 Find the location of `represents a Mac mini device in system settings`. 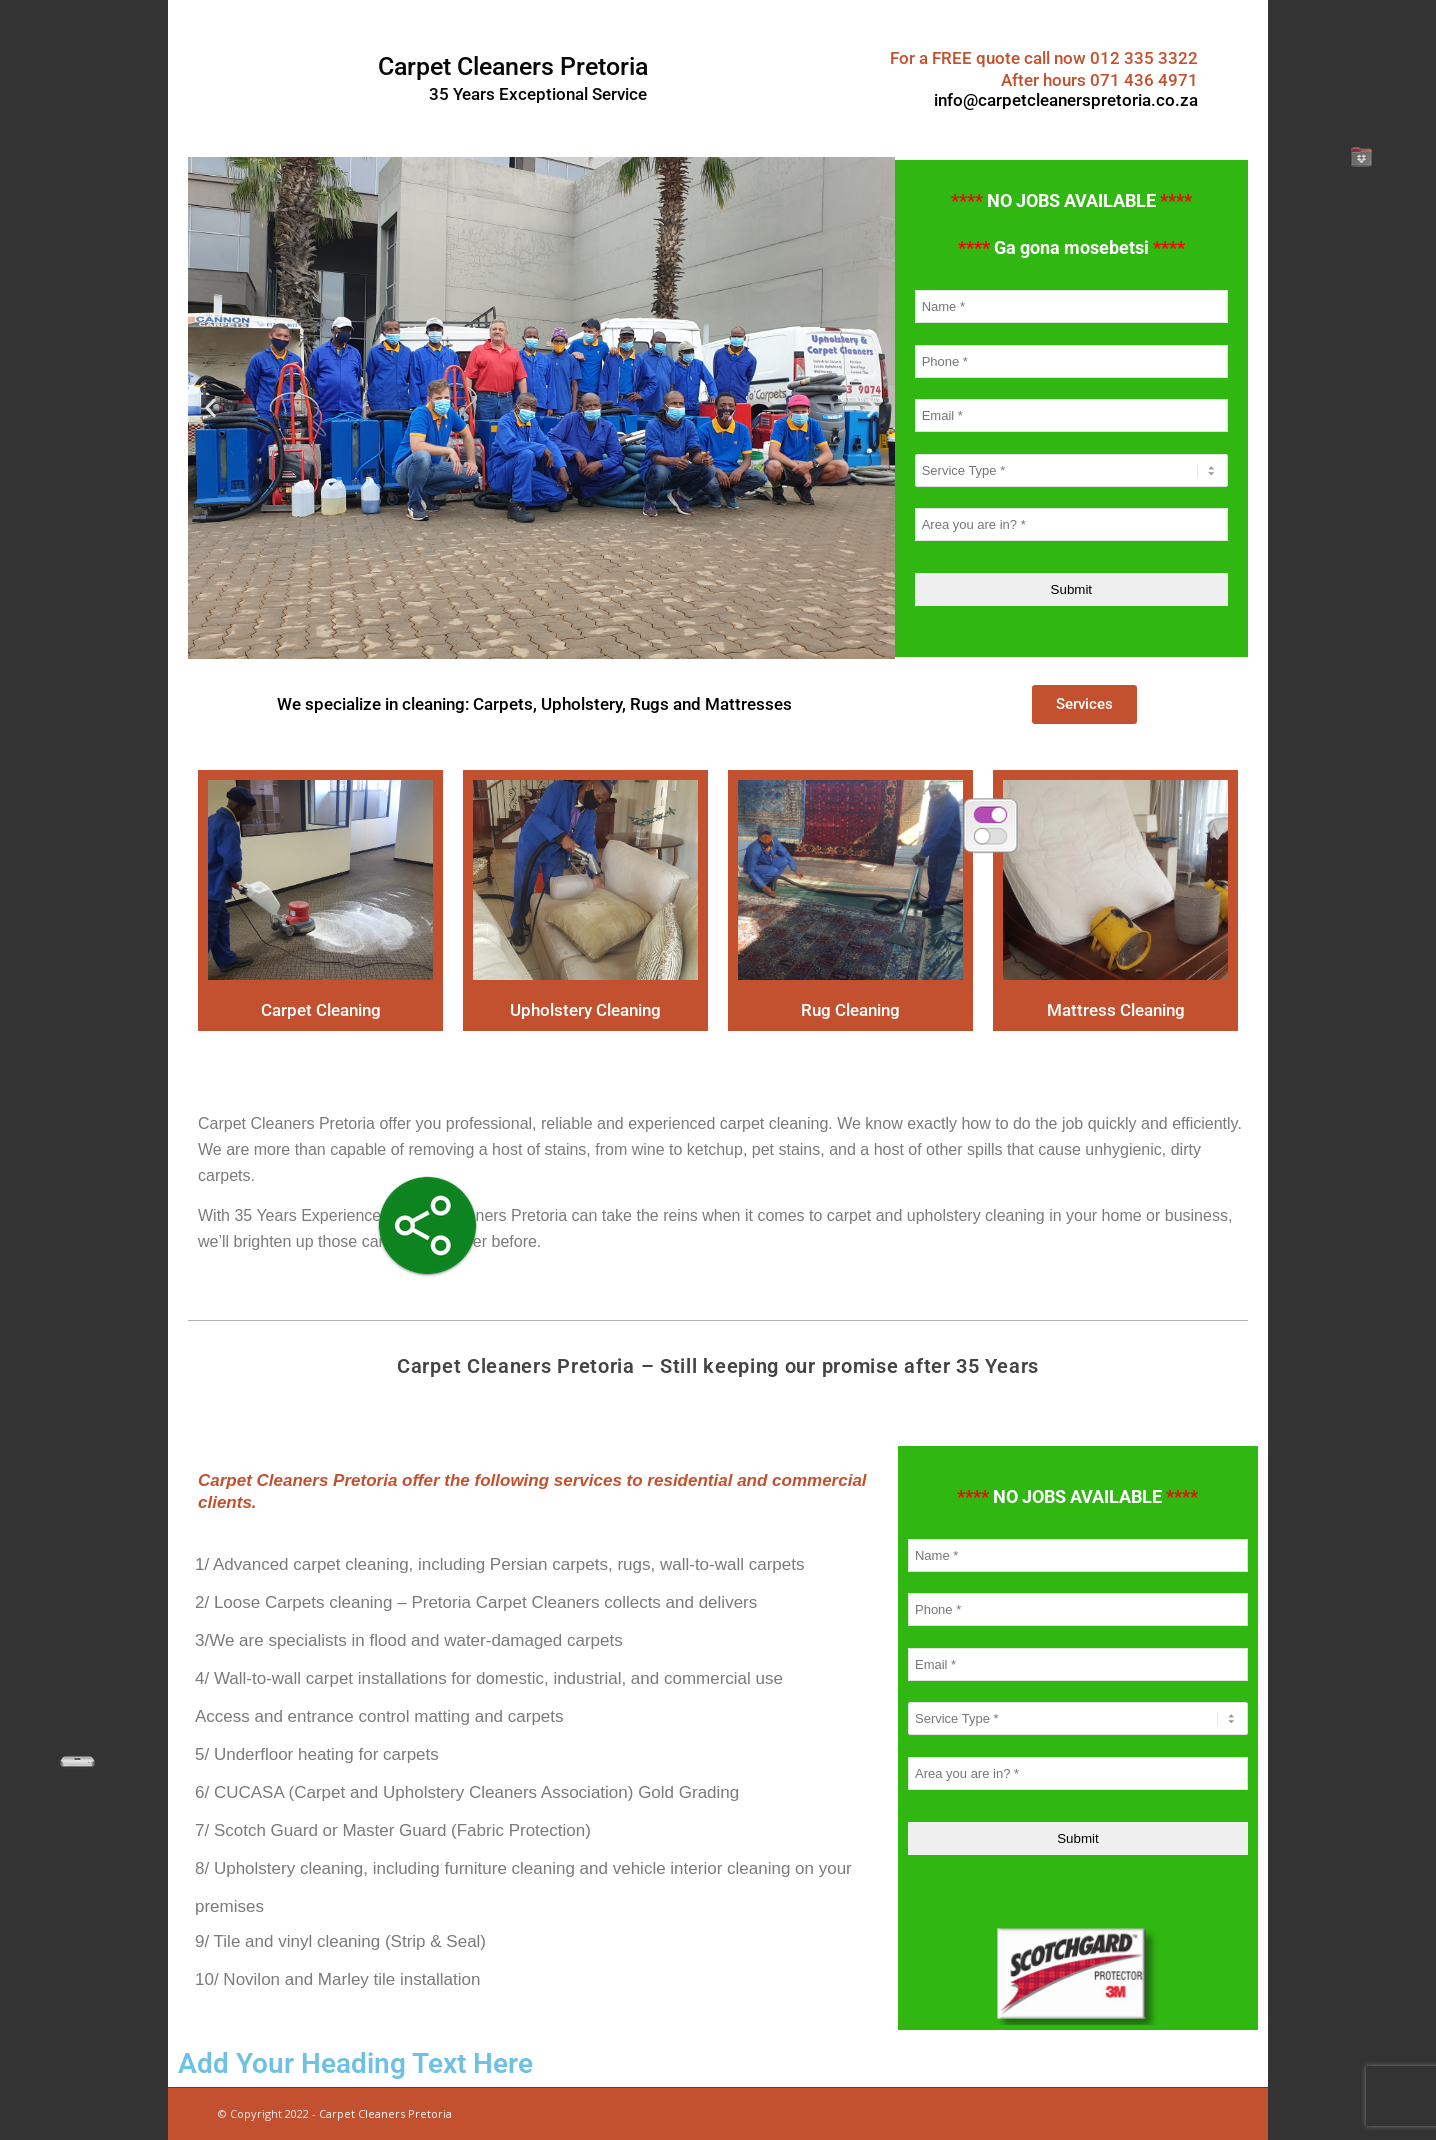

represents a Mac mini device in system settings is located at coordinates (77, 1756).